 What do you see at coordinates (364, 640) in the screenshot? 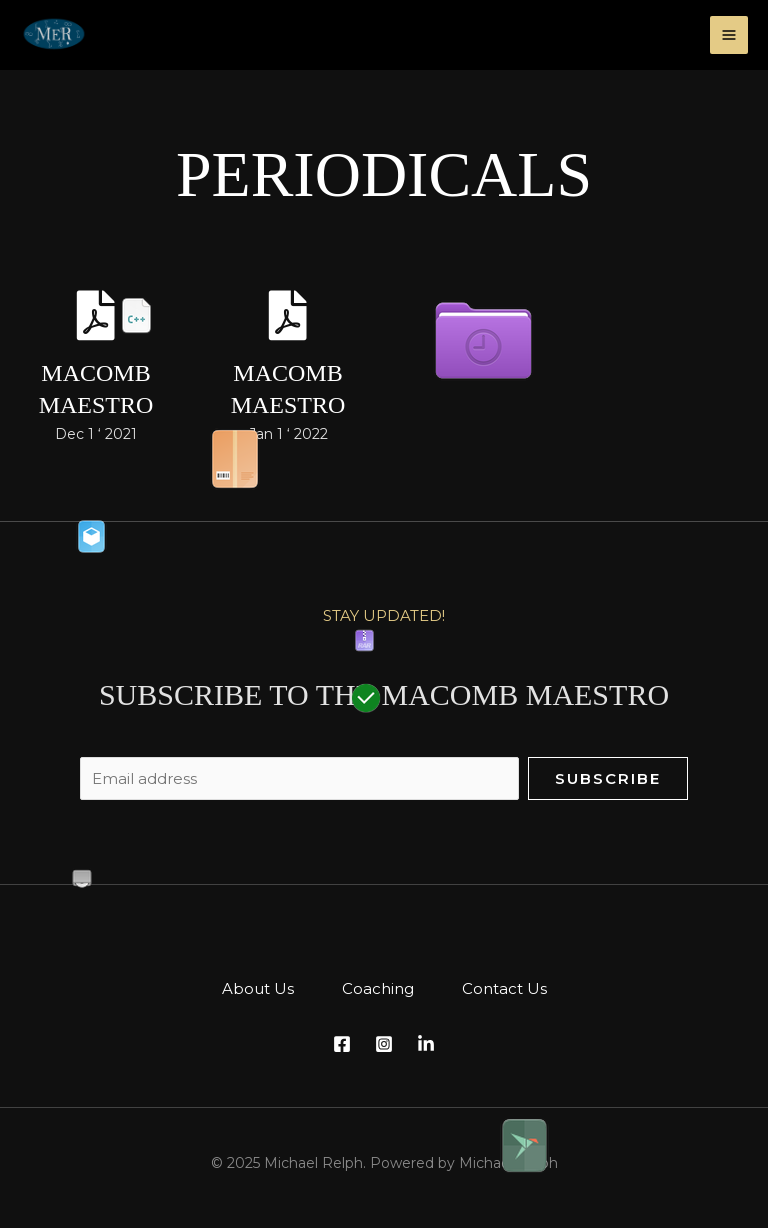
I see `a compressed RAR archive file` at bounding box center [364, 640].